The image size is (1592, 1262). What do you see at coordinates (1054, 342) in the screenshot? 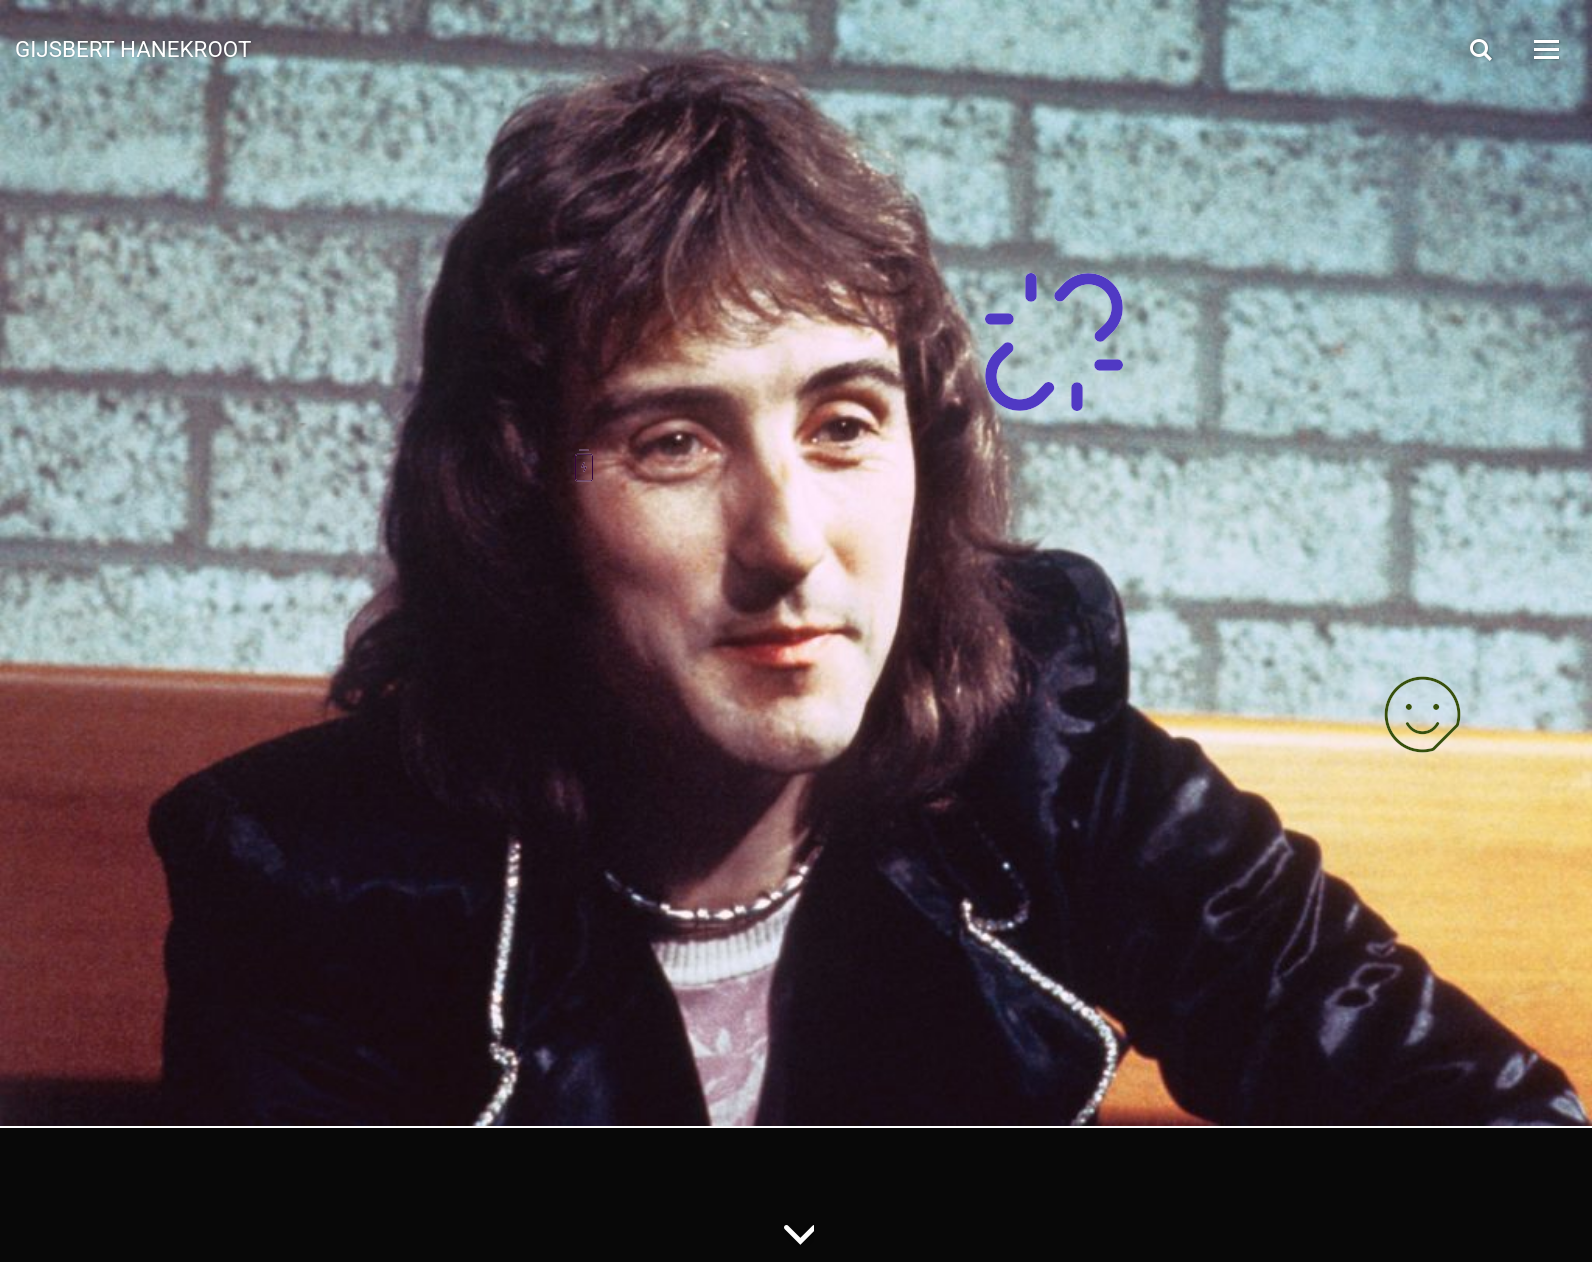
I see `unlink or disconnect a shared resource` at bounding box center [1054, 342].